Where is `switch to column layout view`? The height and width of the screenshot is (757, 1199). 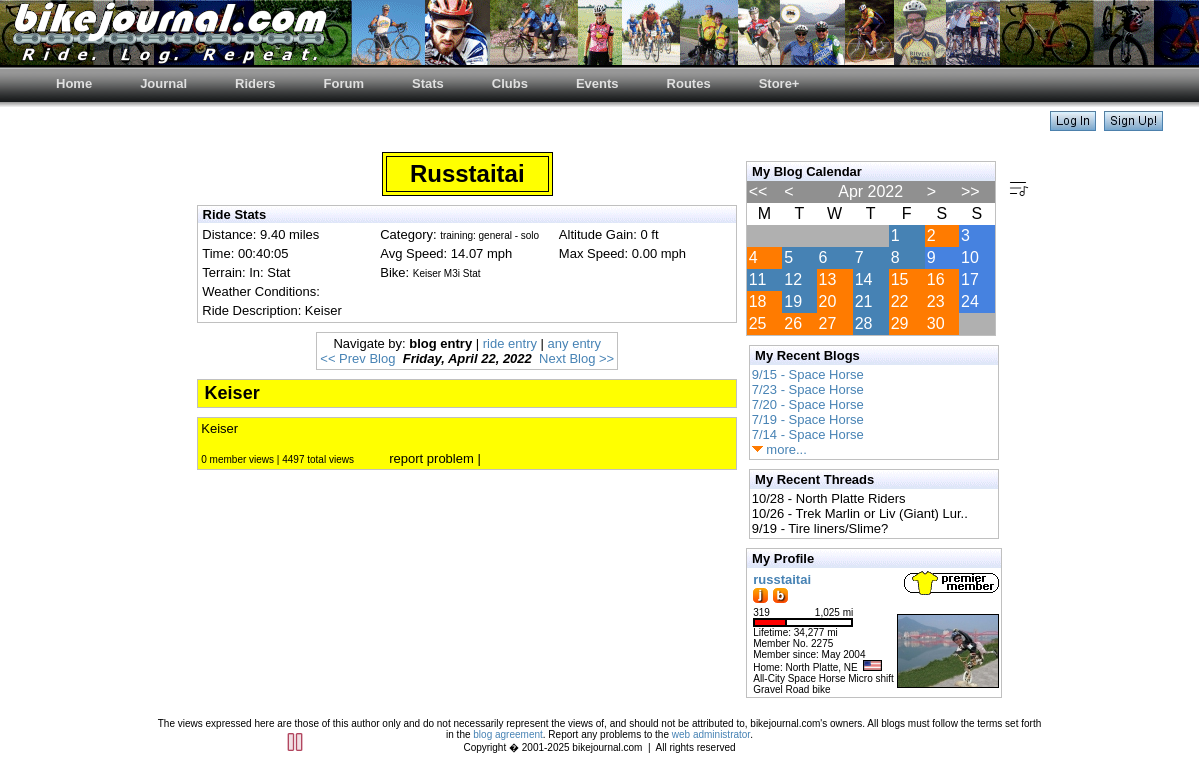 switch to column layout view is located at coordinates (295, 742).